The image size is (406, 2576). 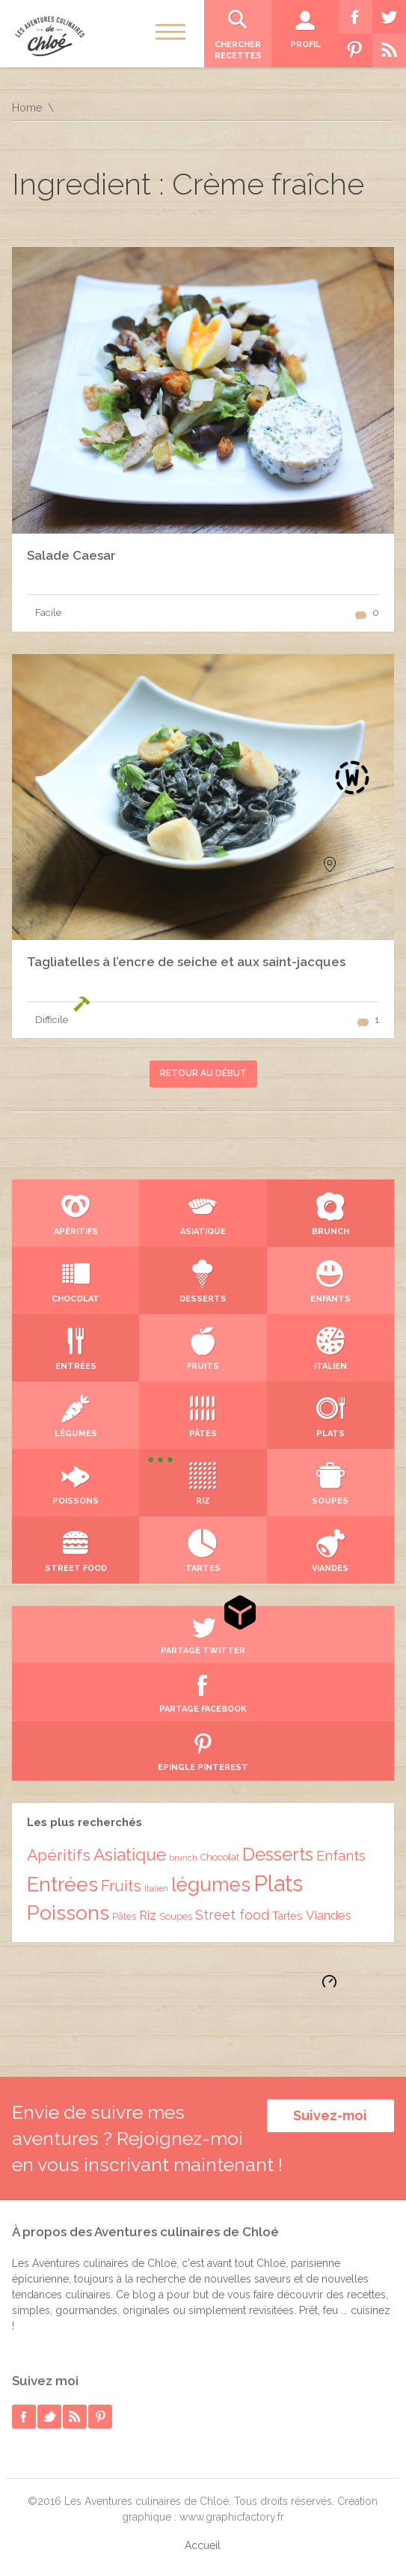 What do you see at coordinates (352, 778) in the screenshot?
I see `indicates a pending or in-progress word processor document` at bounding box center [352, 778].